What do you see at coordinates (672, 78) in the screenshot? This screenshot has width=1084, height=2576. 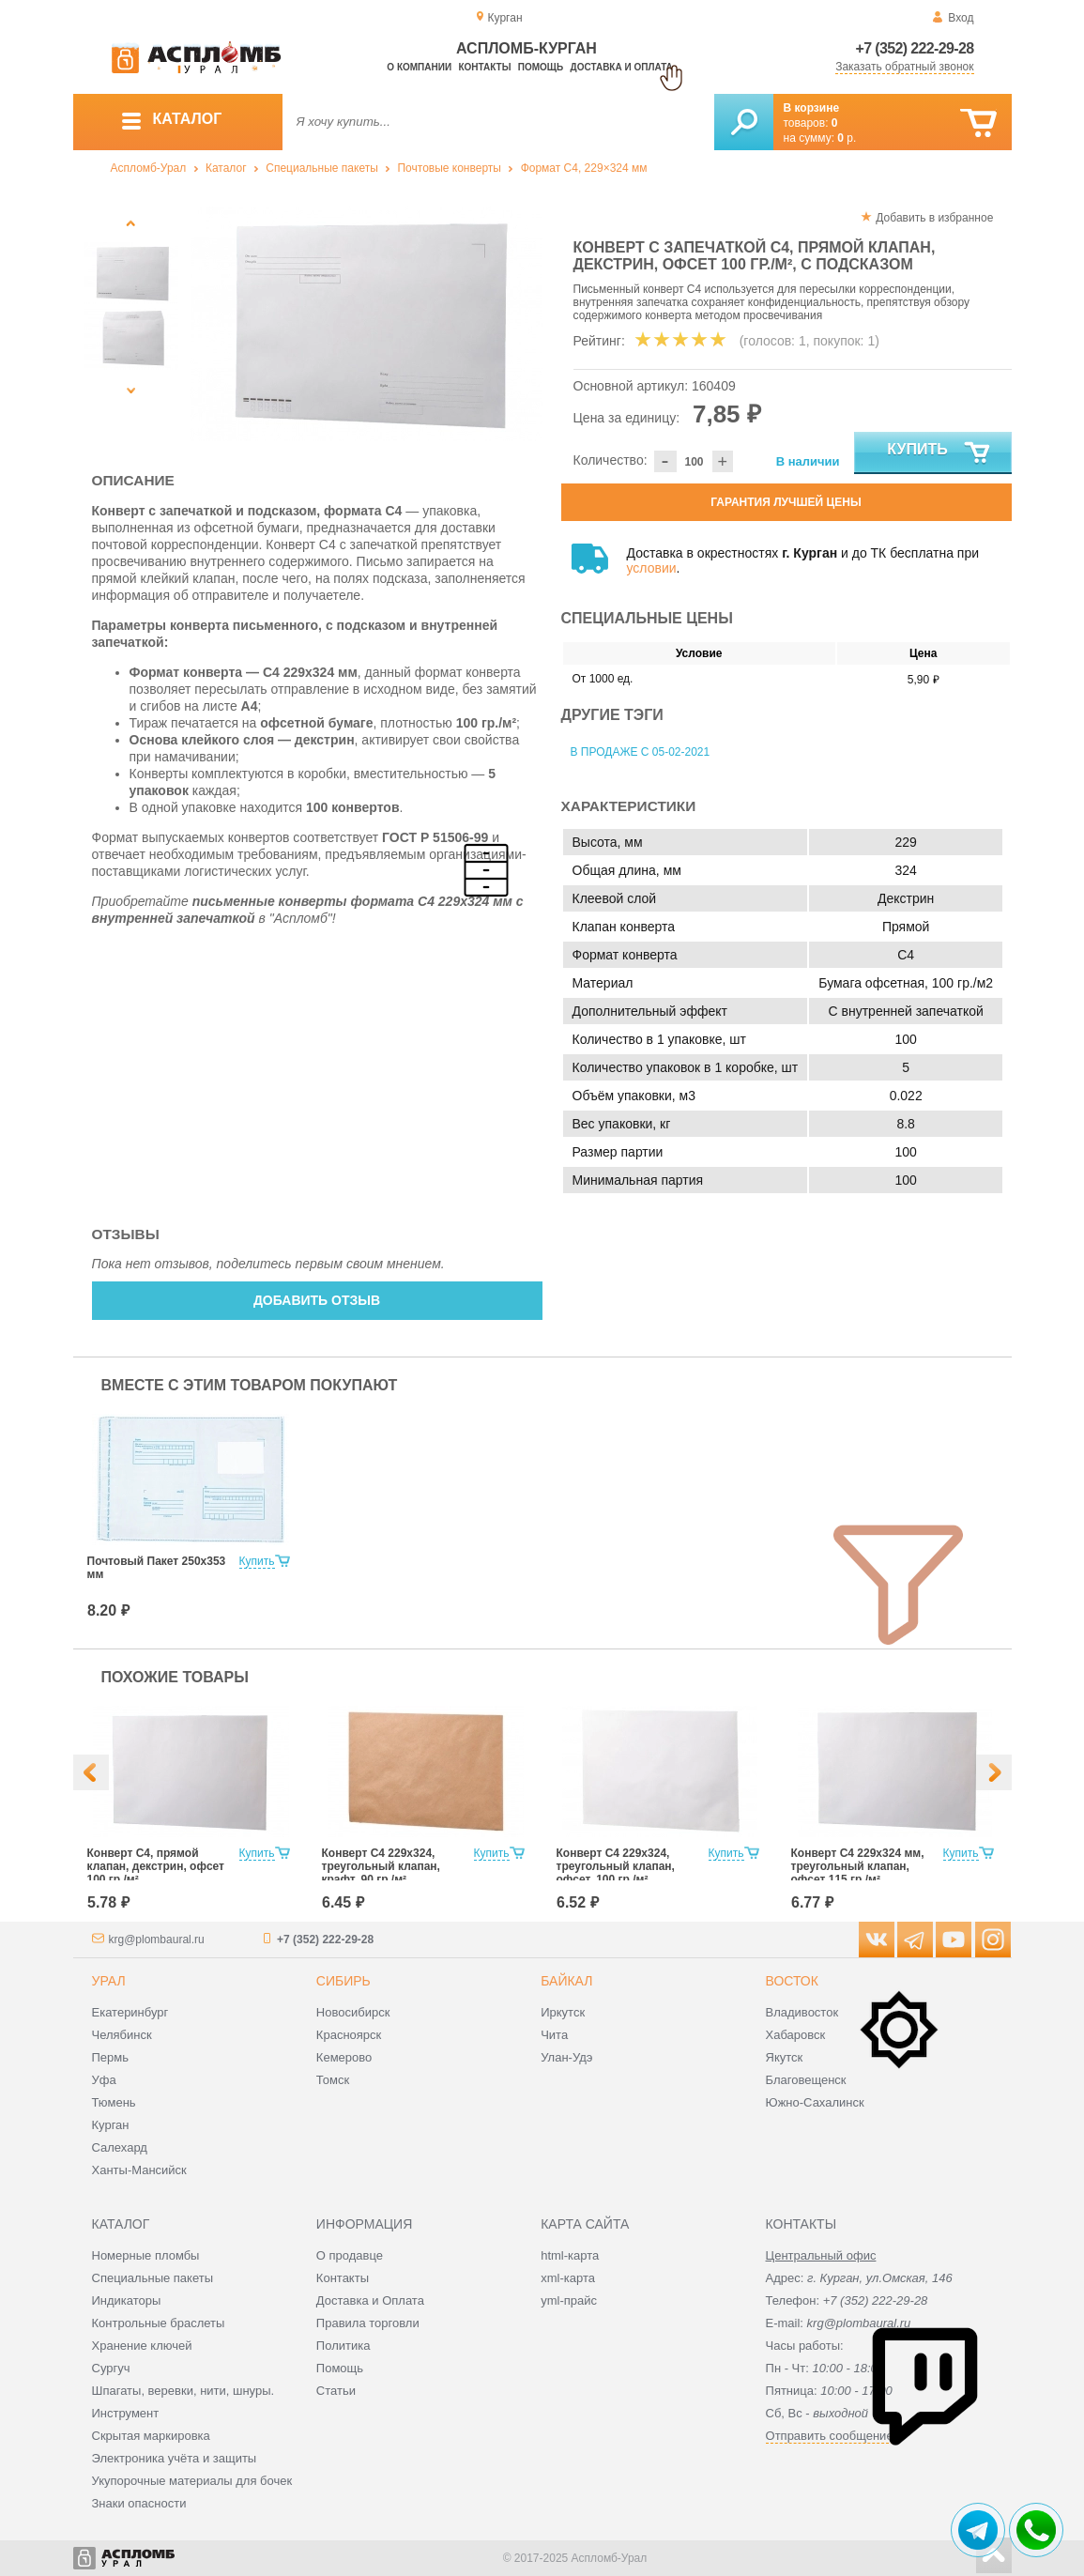 I see `stop or pause an action` at bounding box center [672, 78].